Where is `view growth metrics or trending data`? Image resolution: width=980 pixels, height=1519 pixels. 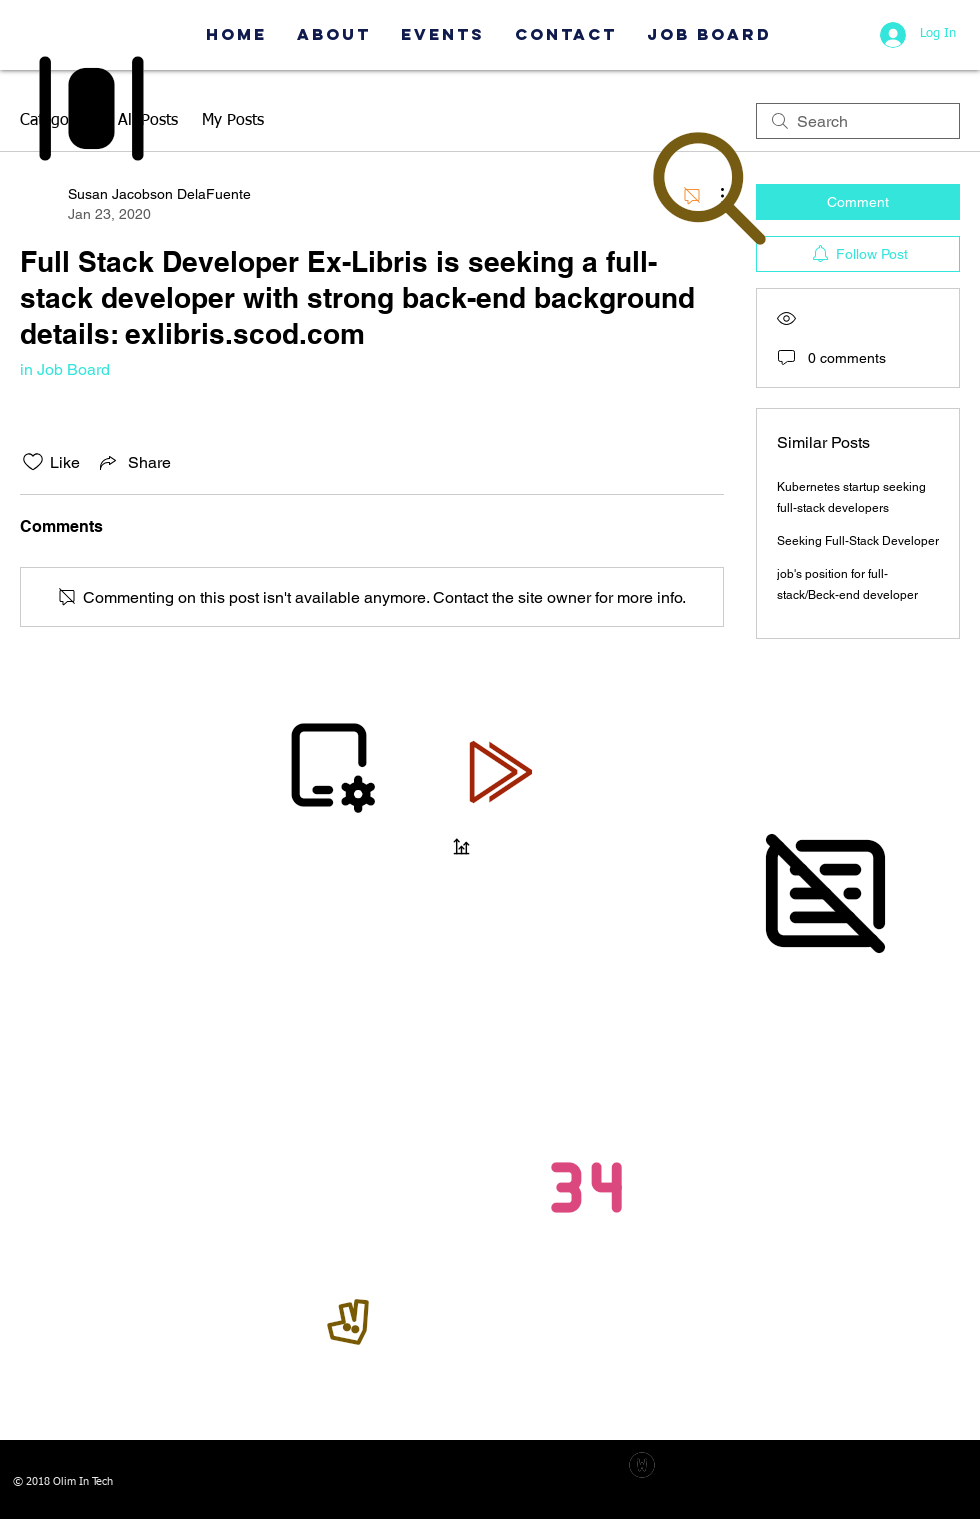 view growth metrics or trending data is located at coordinates (461, 846).